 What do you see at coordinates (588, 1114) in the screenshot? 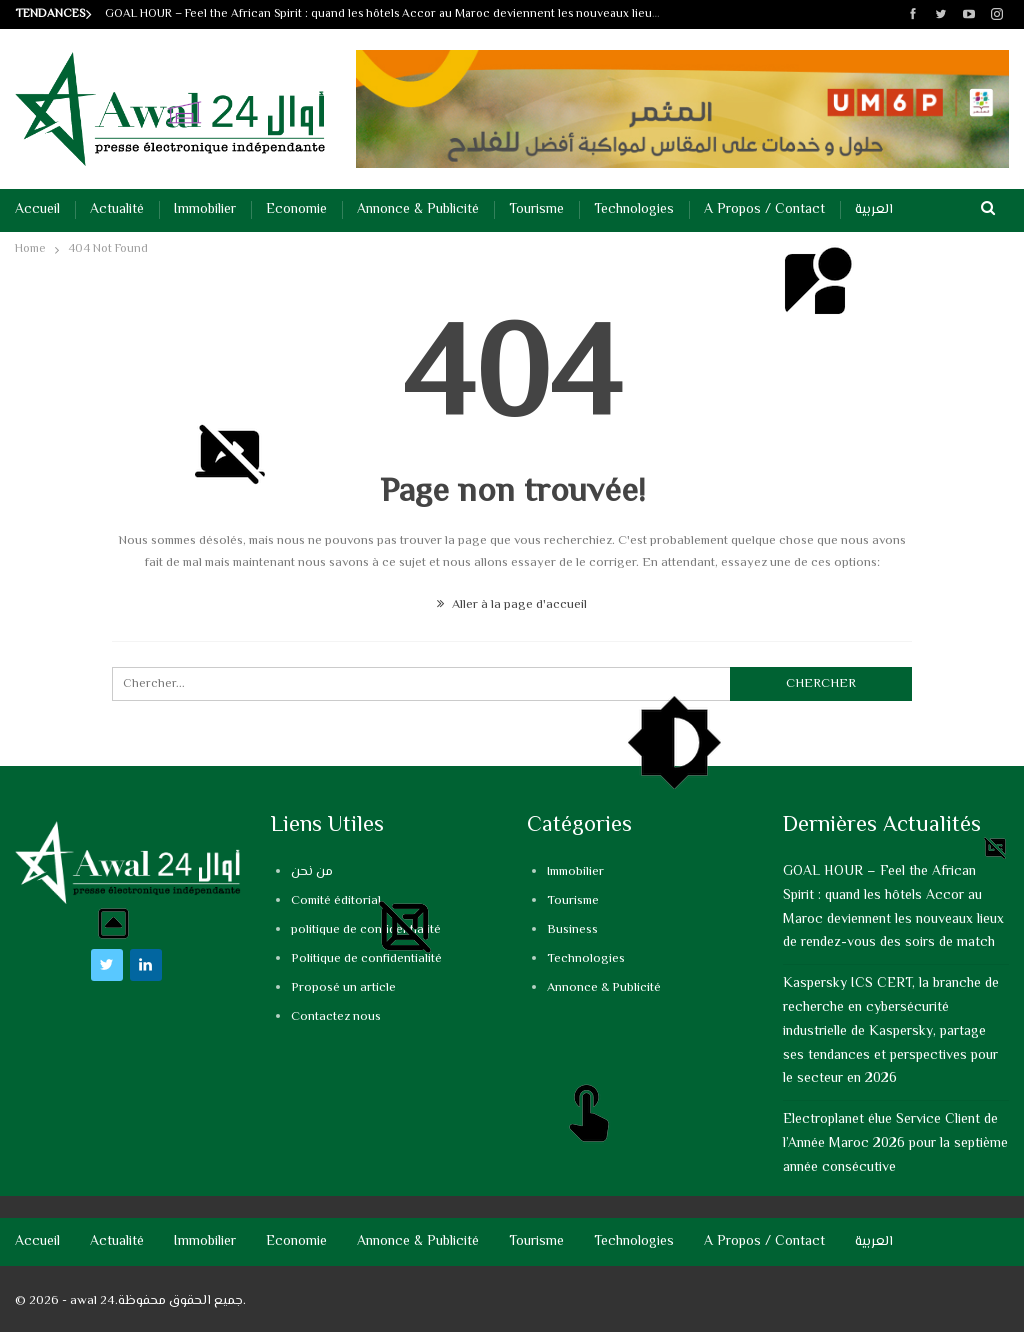
I see `tap to interact with this element` at bounding box center [588, 1114].